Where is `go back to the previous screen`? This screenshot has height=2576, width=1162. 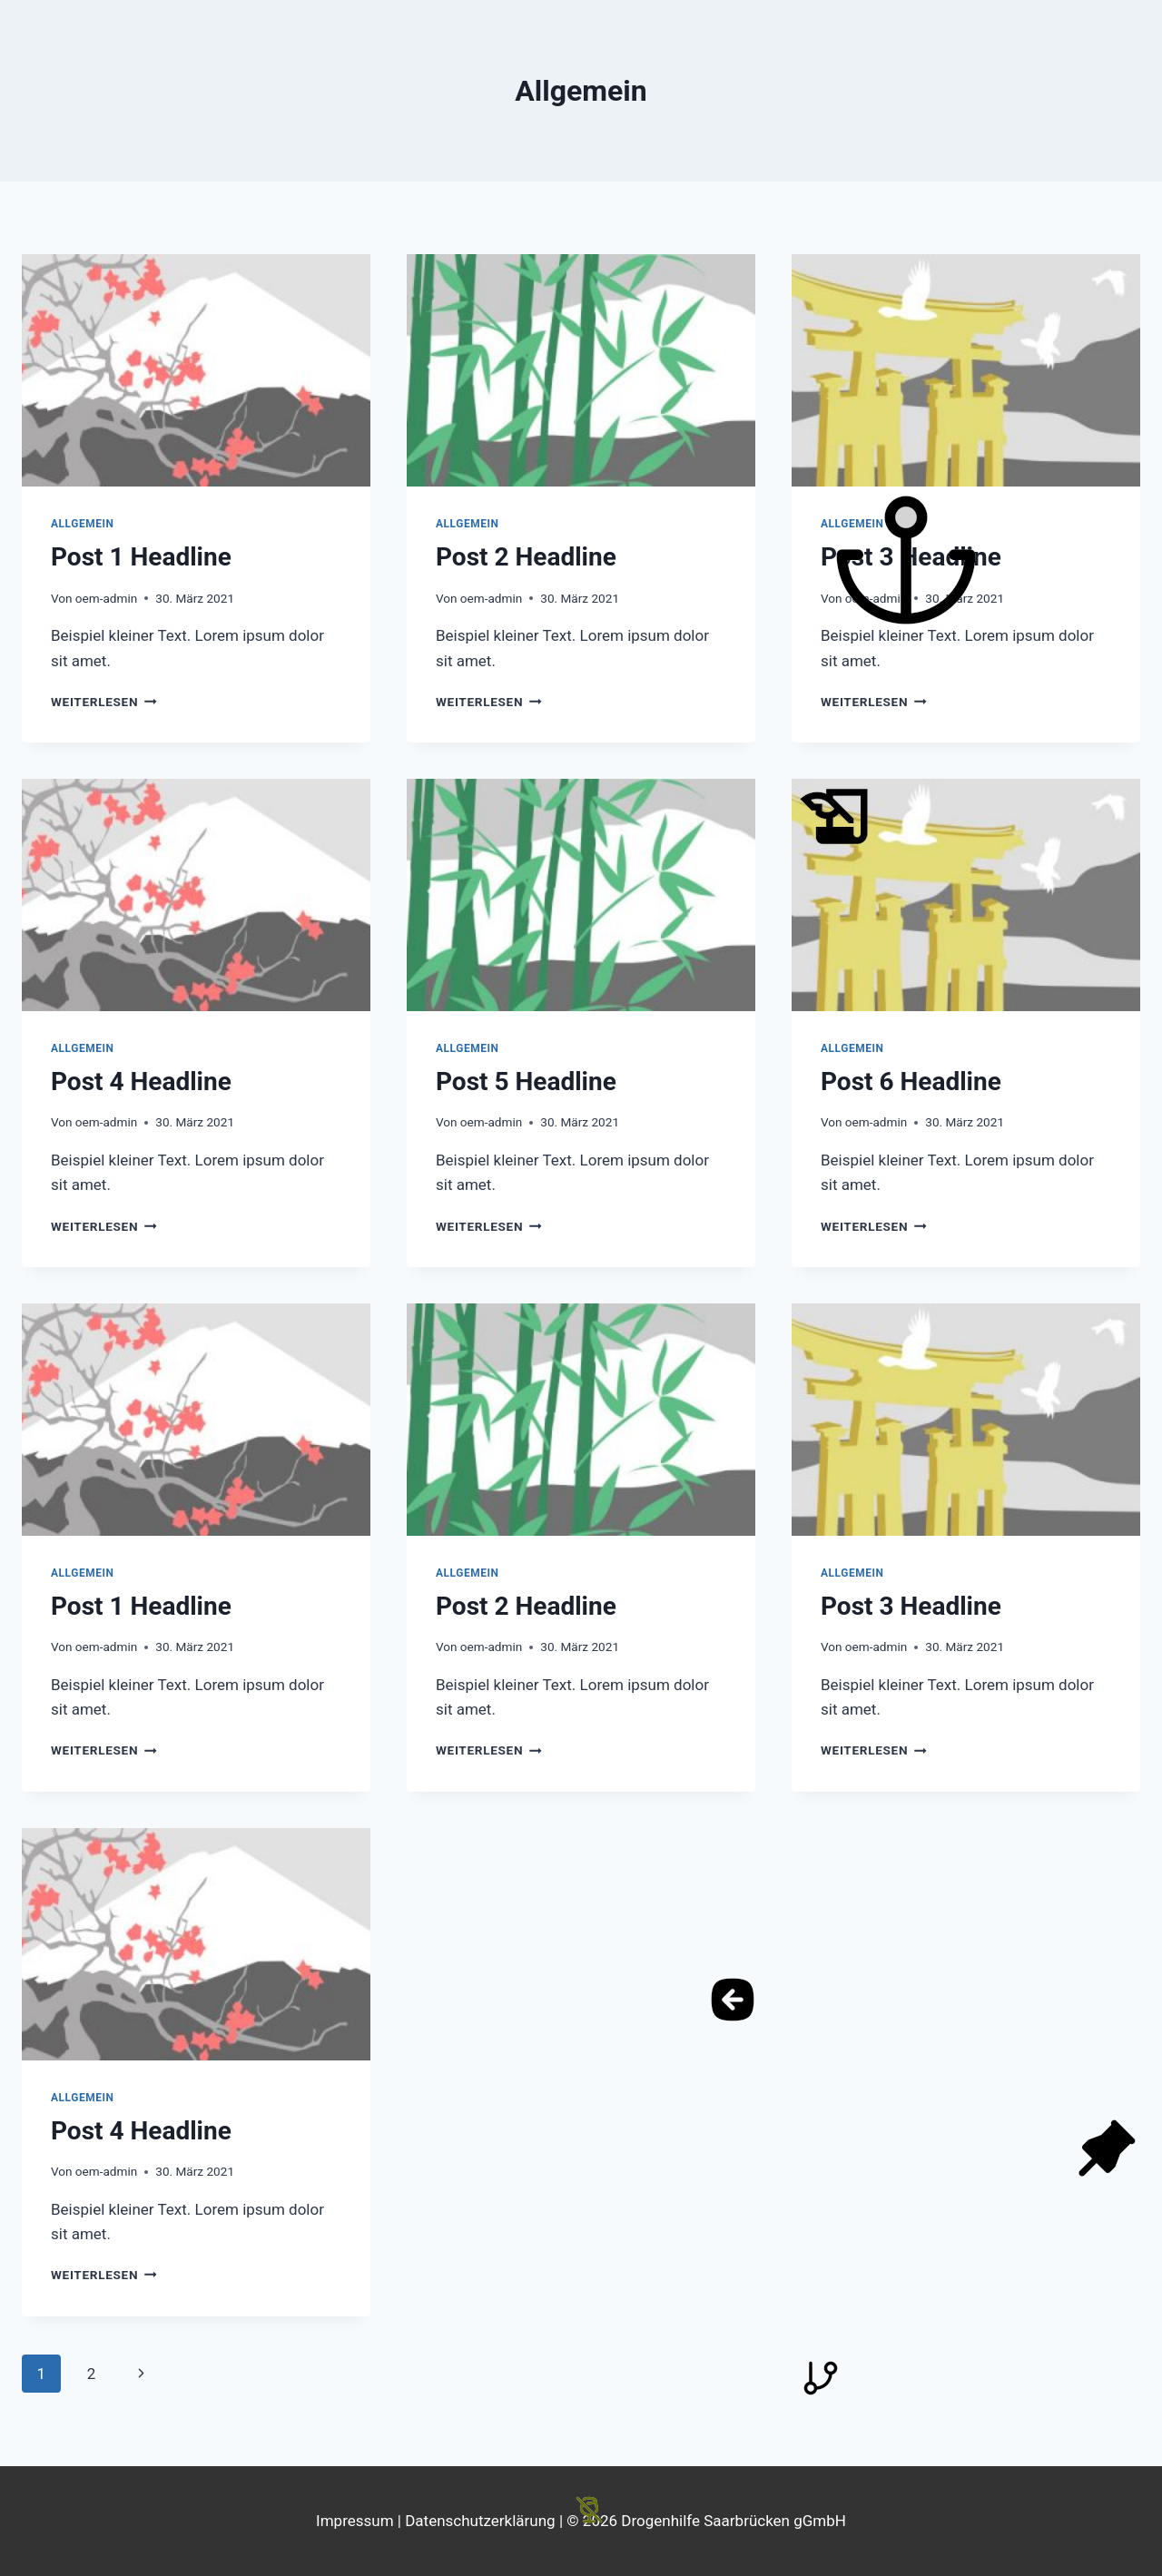
go back to the previous screen is located at coordinates (733, 2000).